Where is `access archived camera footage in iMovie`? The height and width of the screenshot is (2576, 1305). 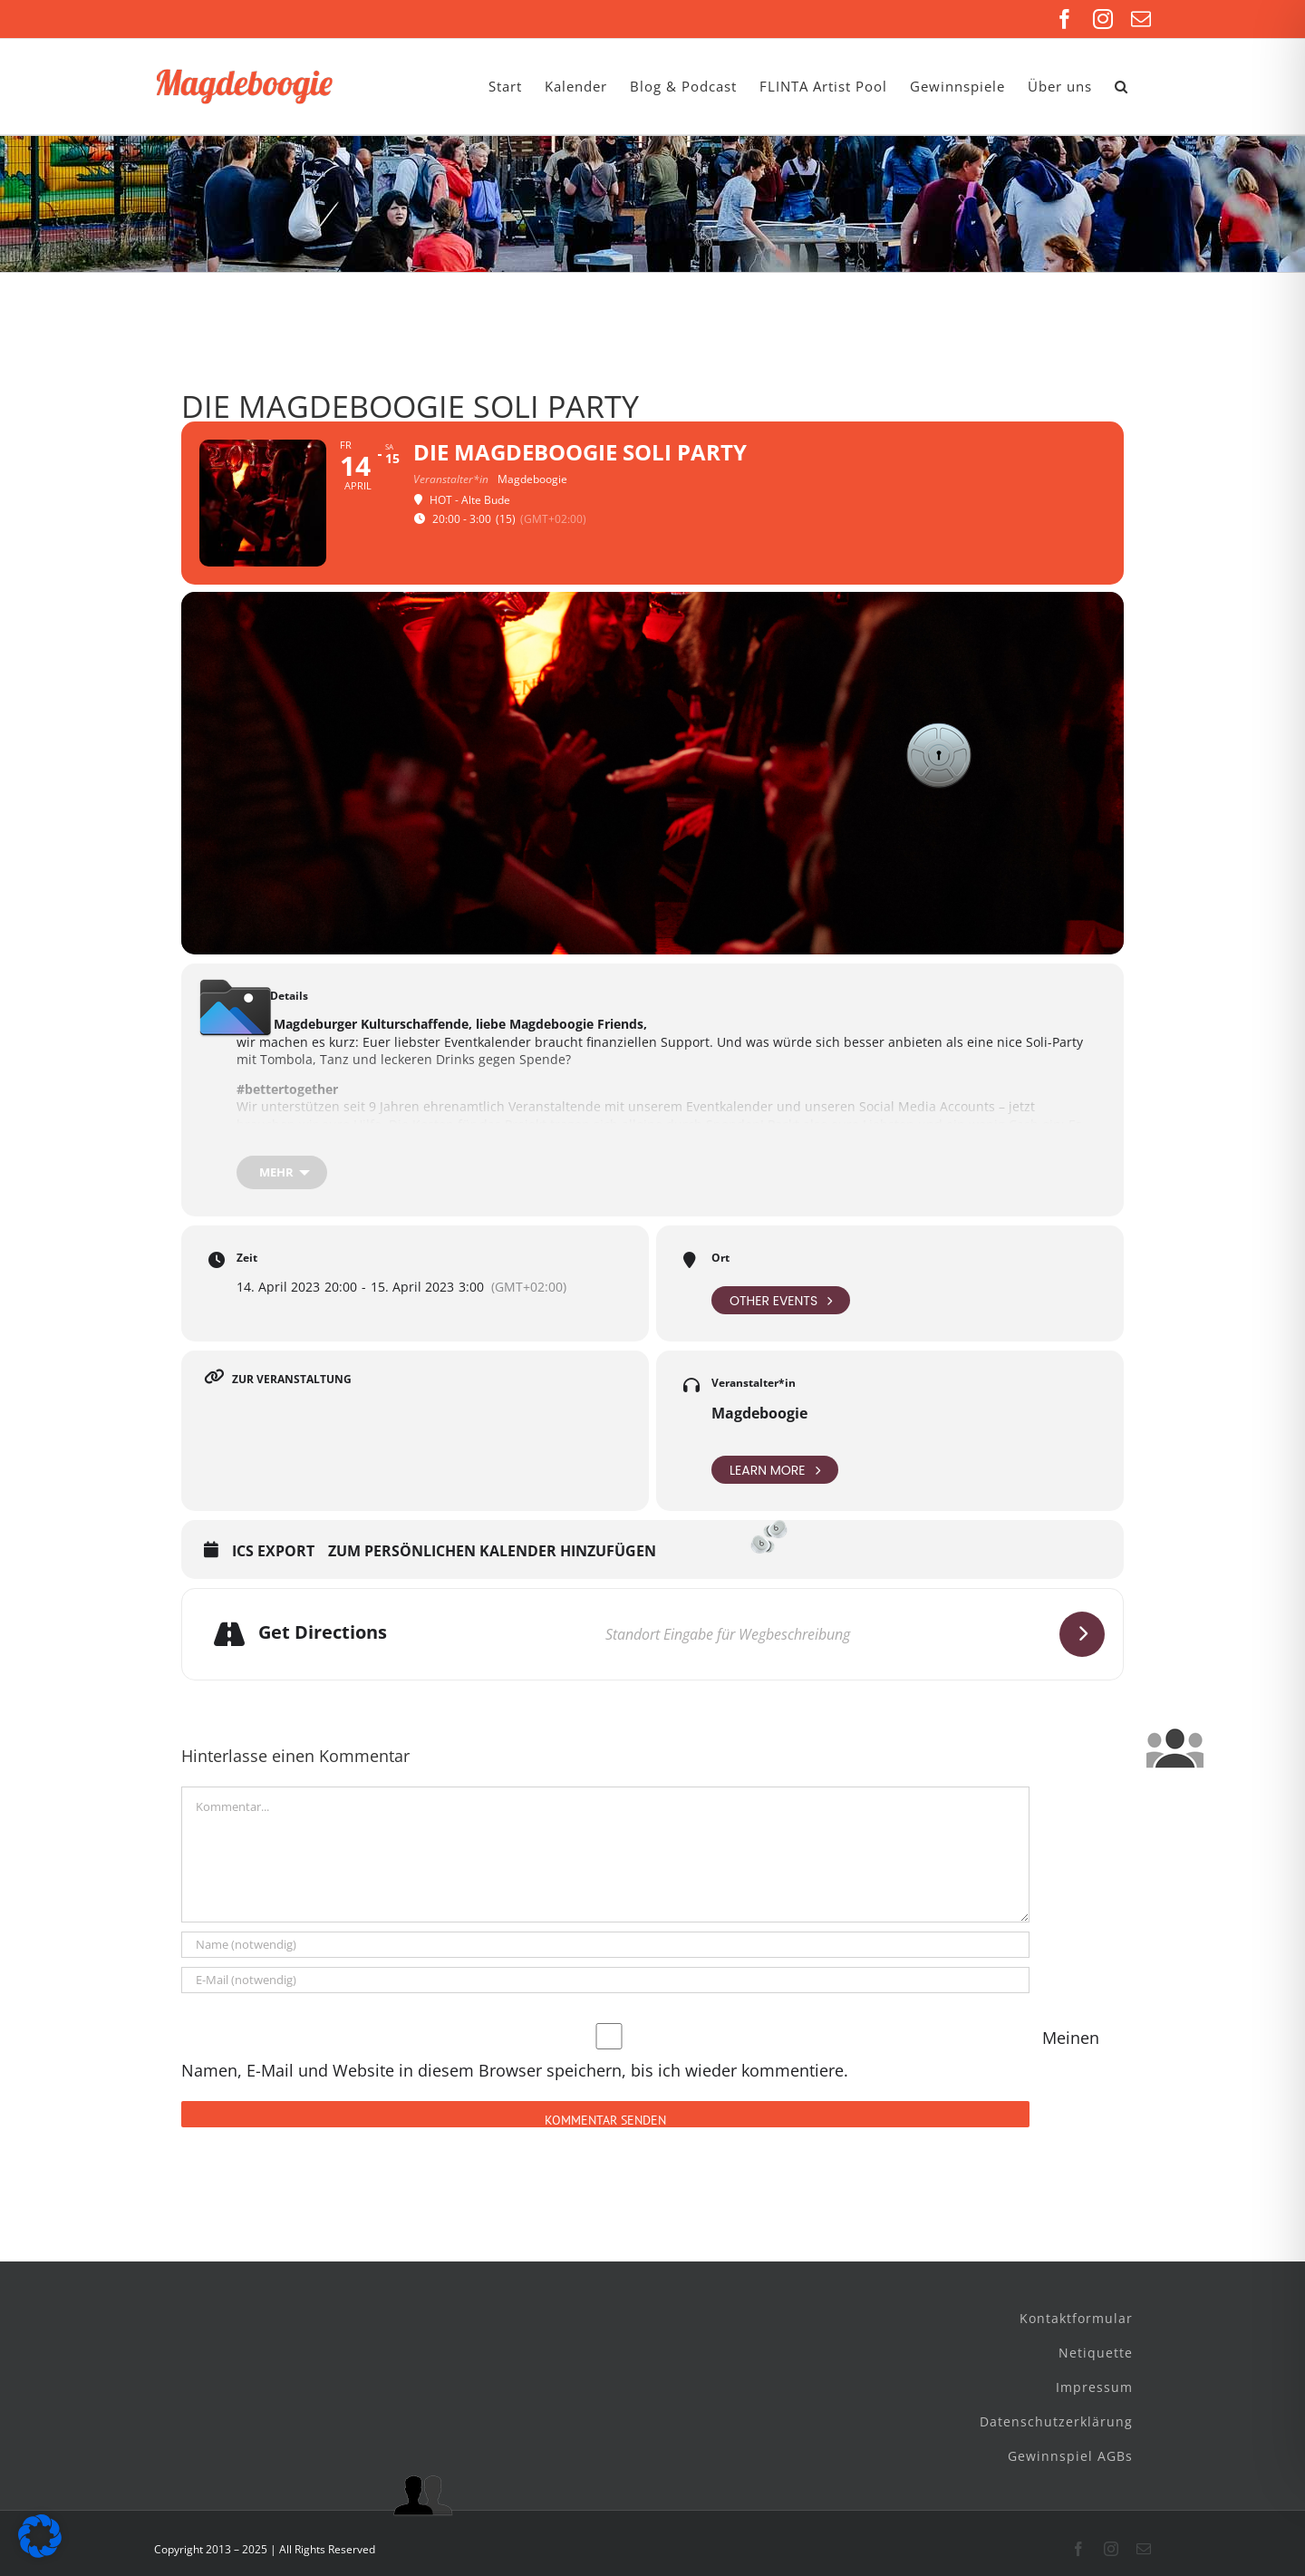 access archived camera footage in iMovie is located at coordinates (939, 755).